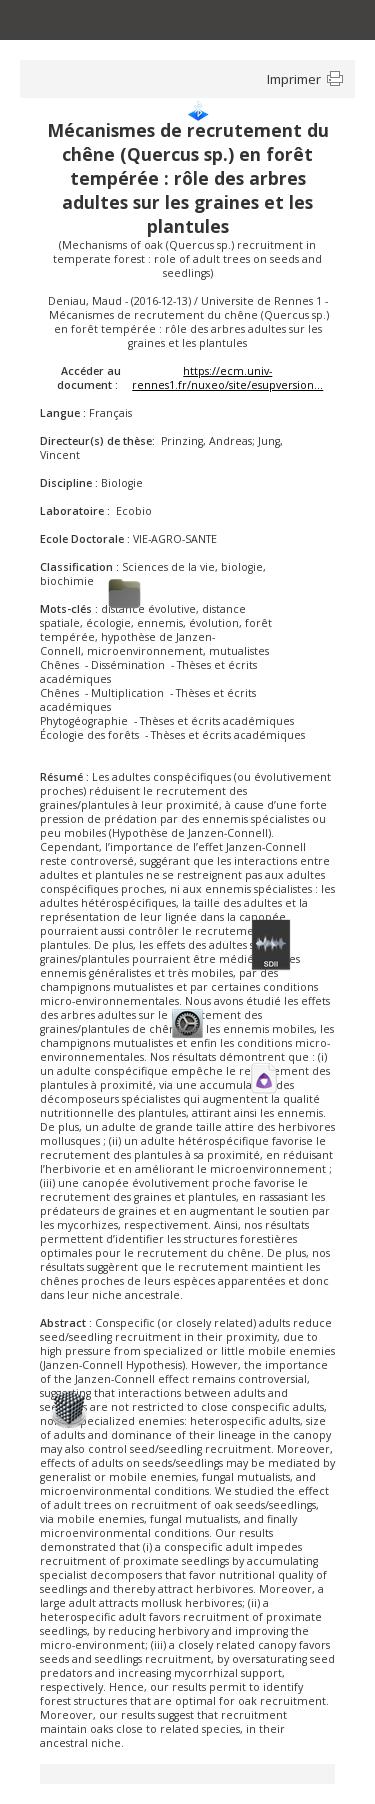 The width and height of the screenshot is (375, 1804). Describe the element at coordinates (264, 1078) in the screenshot. I see `meson build system configuration file` at that location.